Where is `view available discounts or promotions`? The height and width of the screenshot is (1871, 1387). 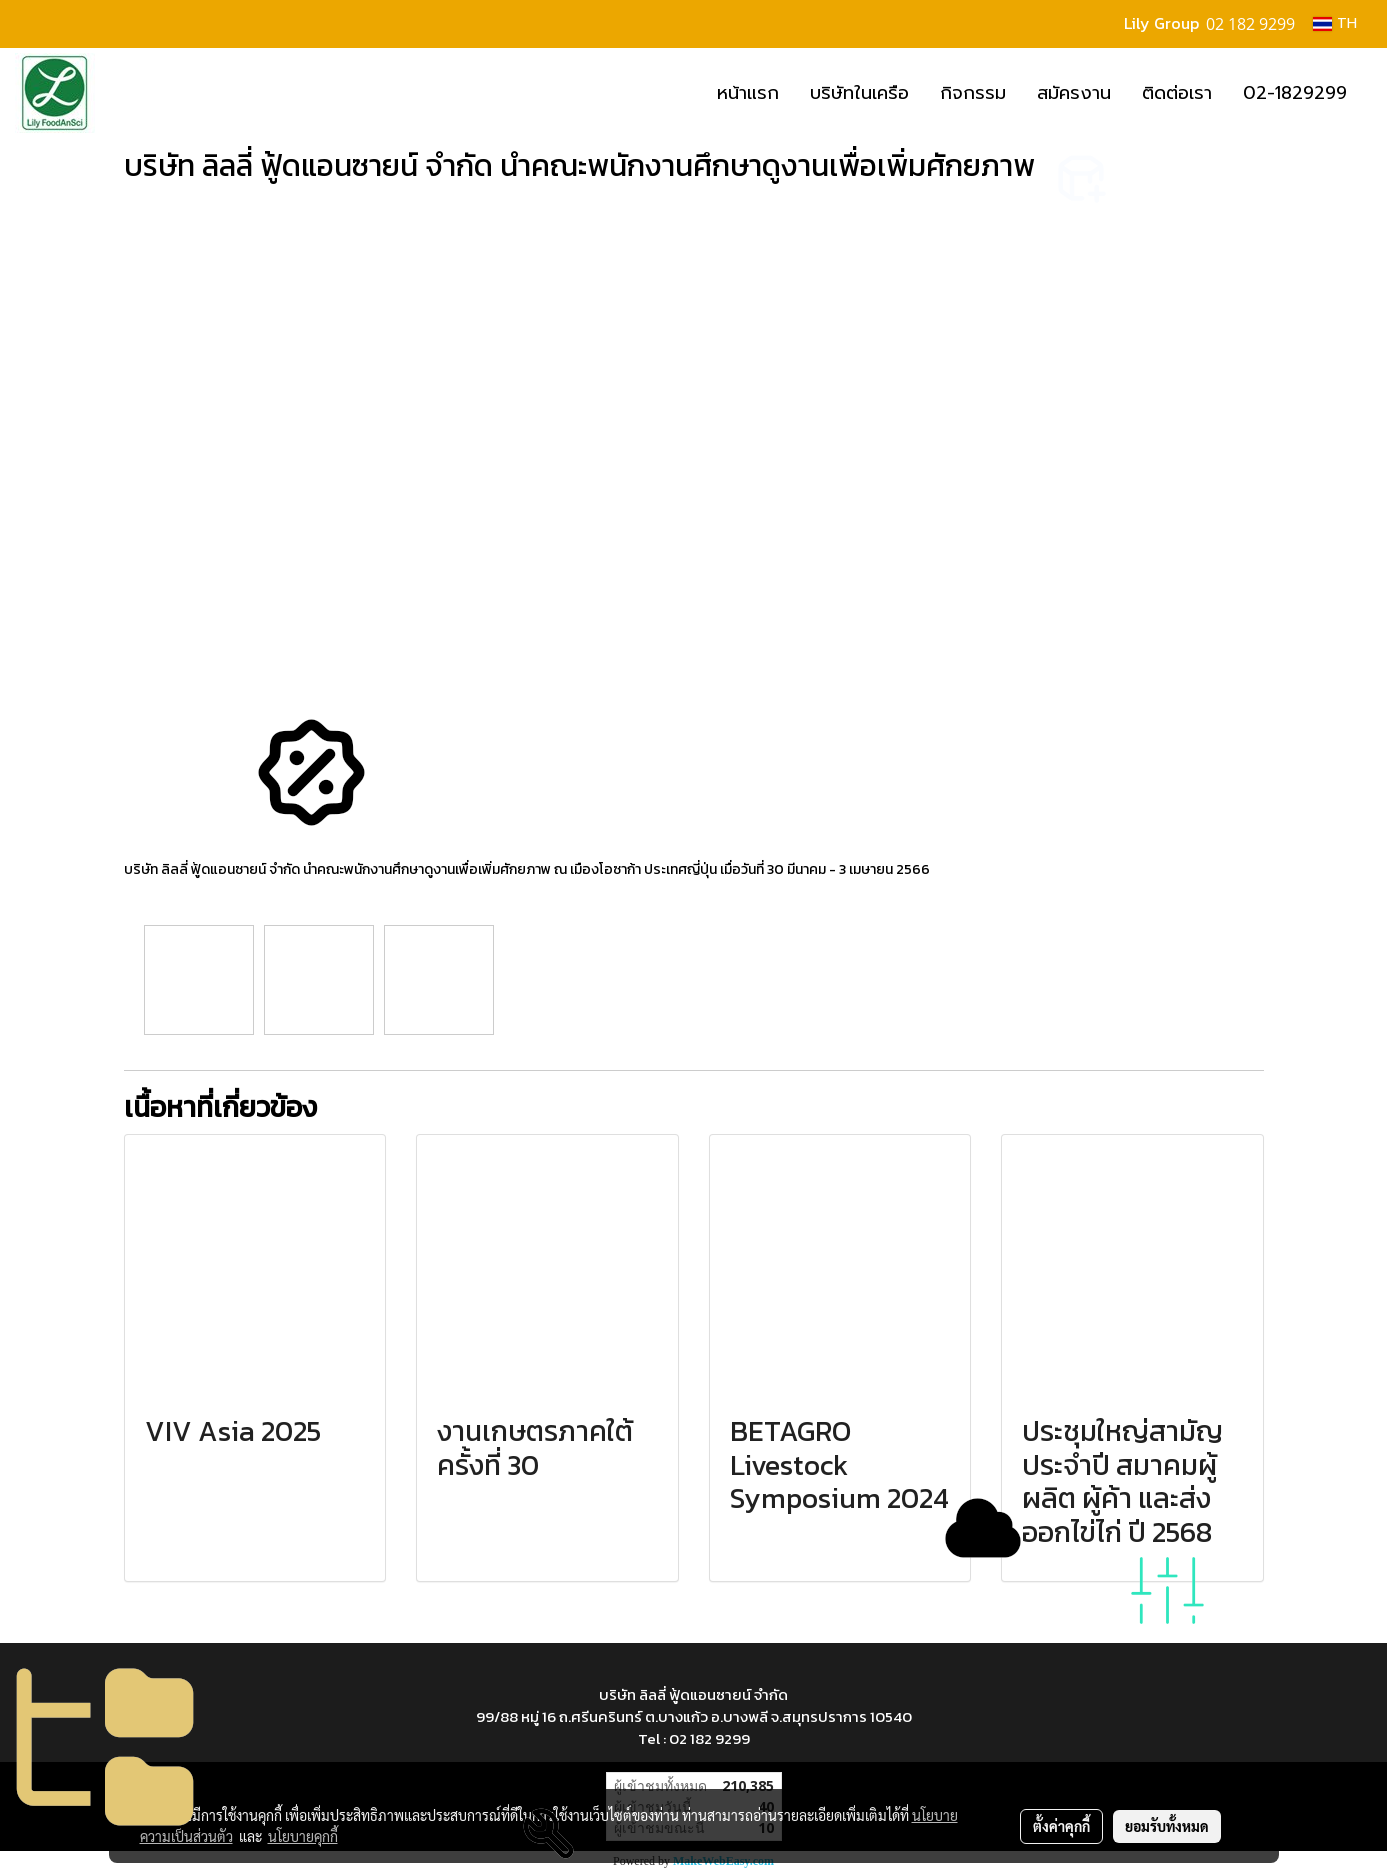 view available discounts or promotions is located at coordinates (311, 772).